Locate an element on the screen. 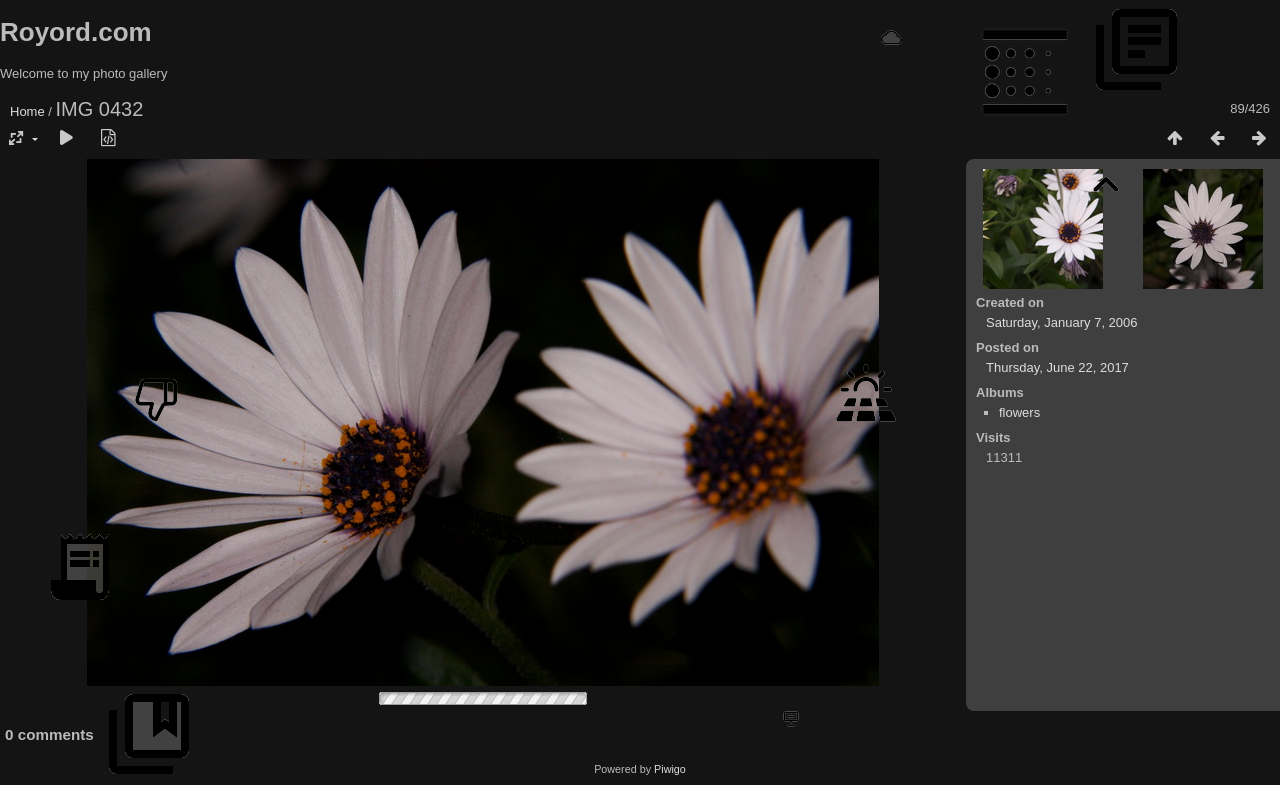  view receipt or transaction details is located at coordinates (80, 567).